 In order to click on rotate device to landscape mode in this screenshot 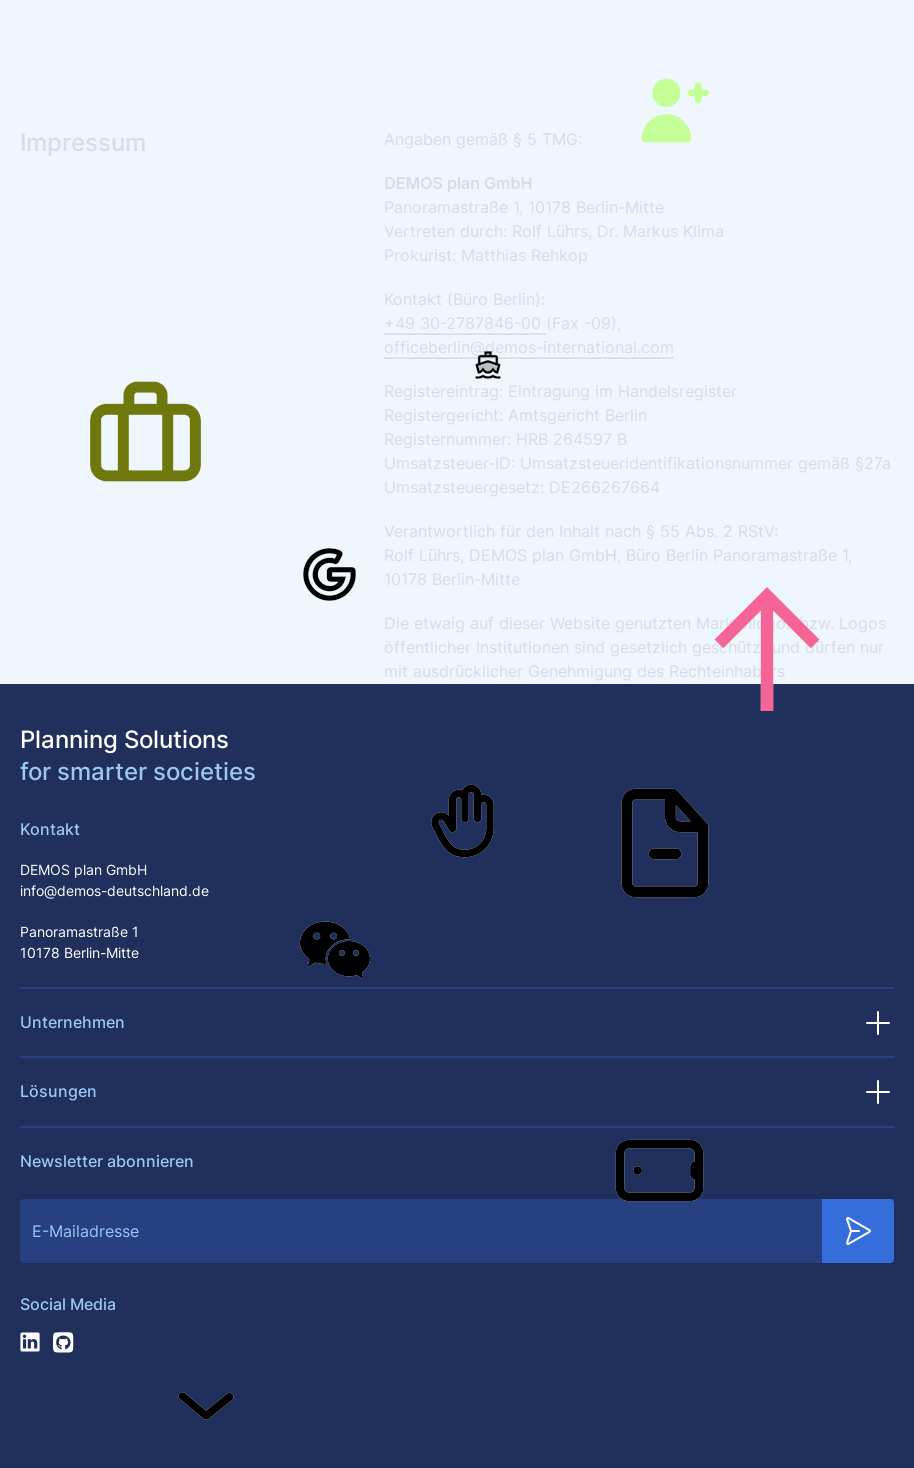, I will do `click(659, 1170)`.